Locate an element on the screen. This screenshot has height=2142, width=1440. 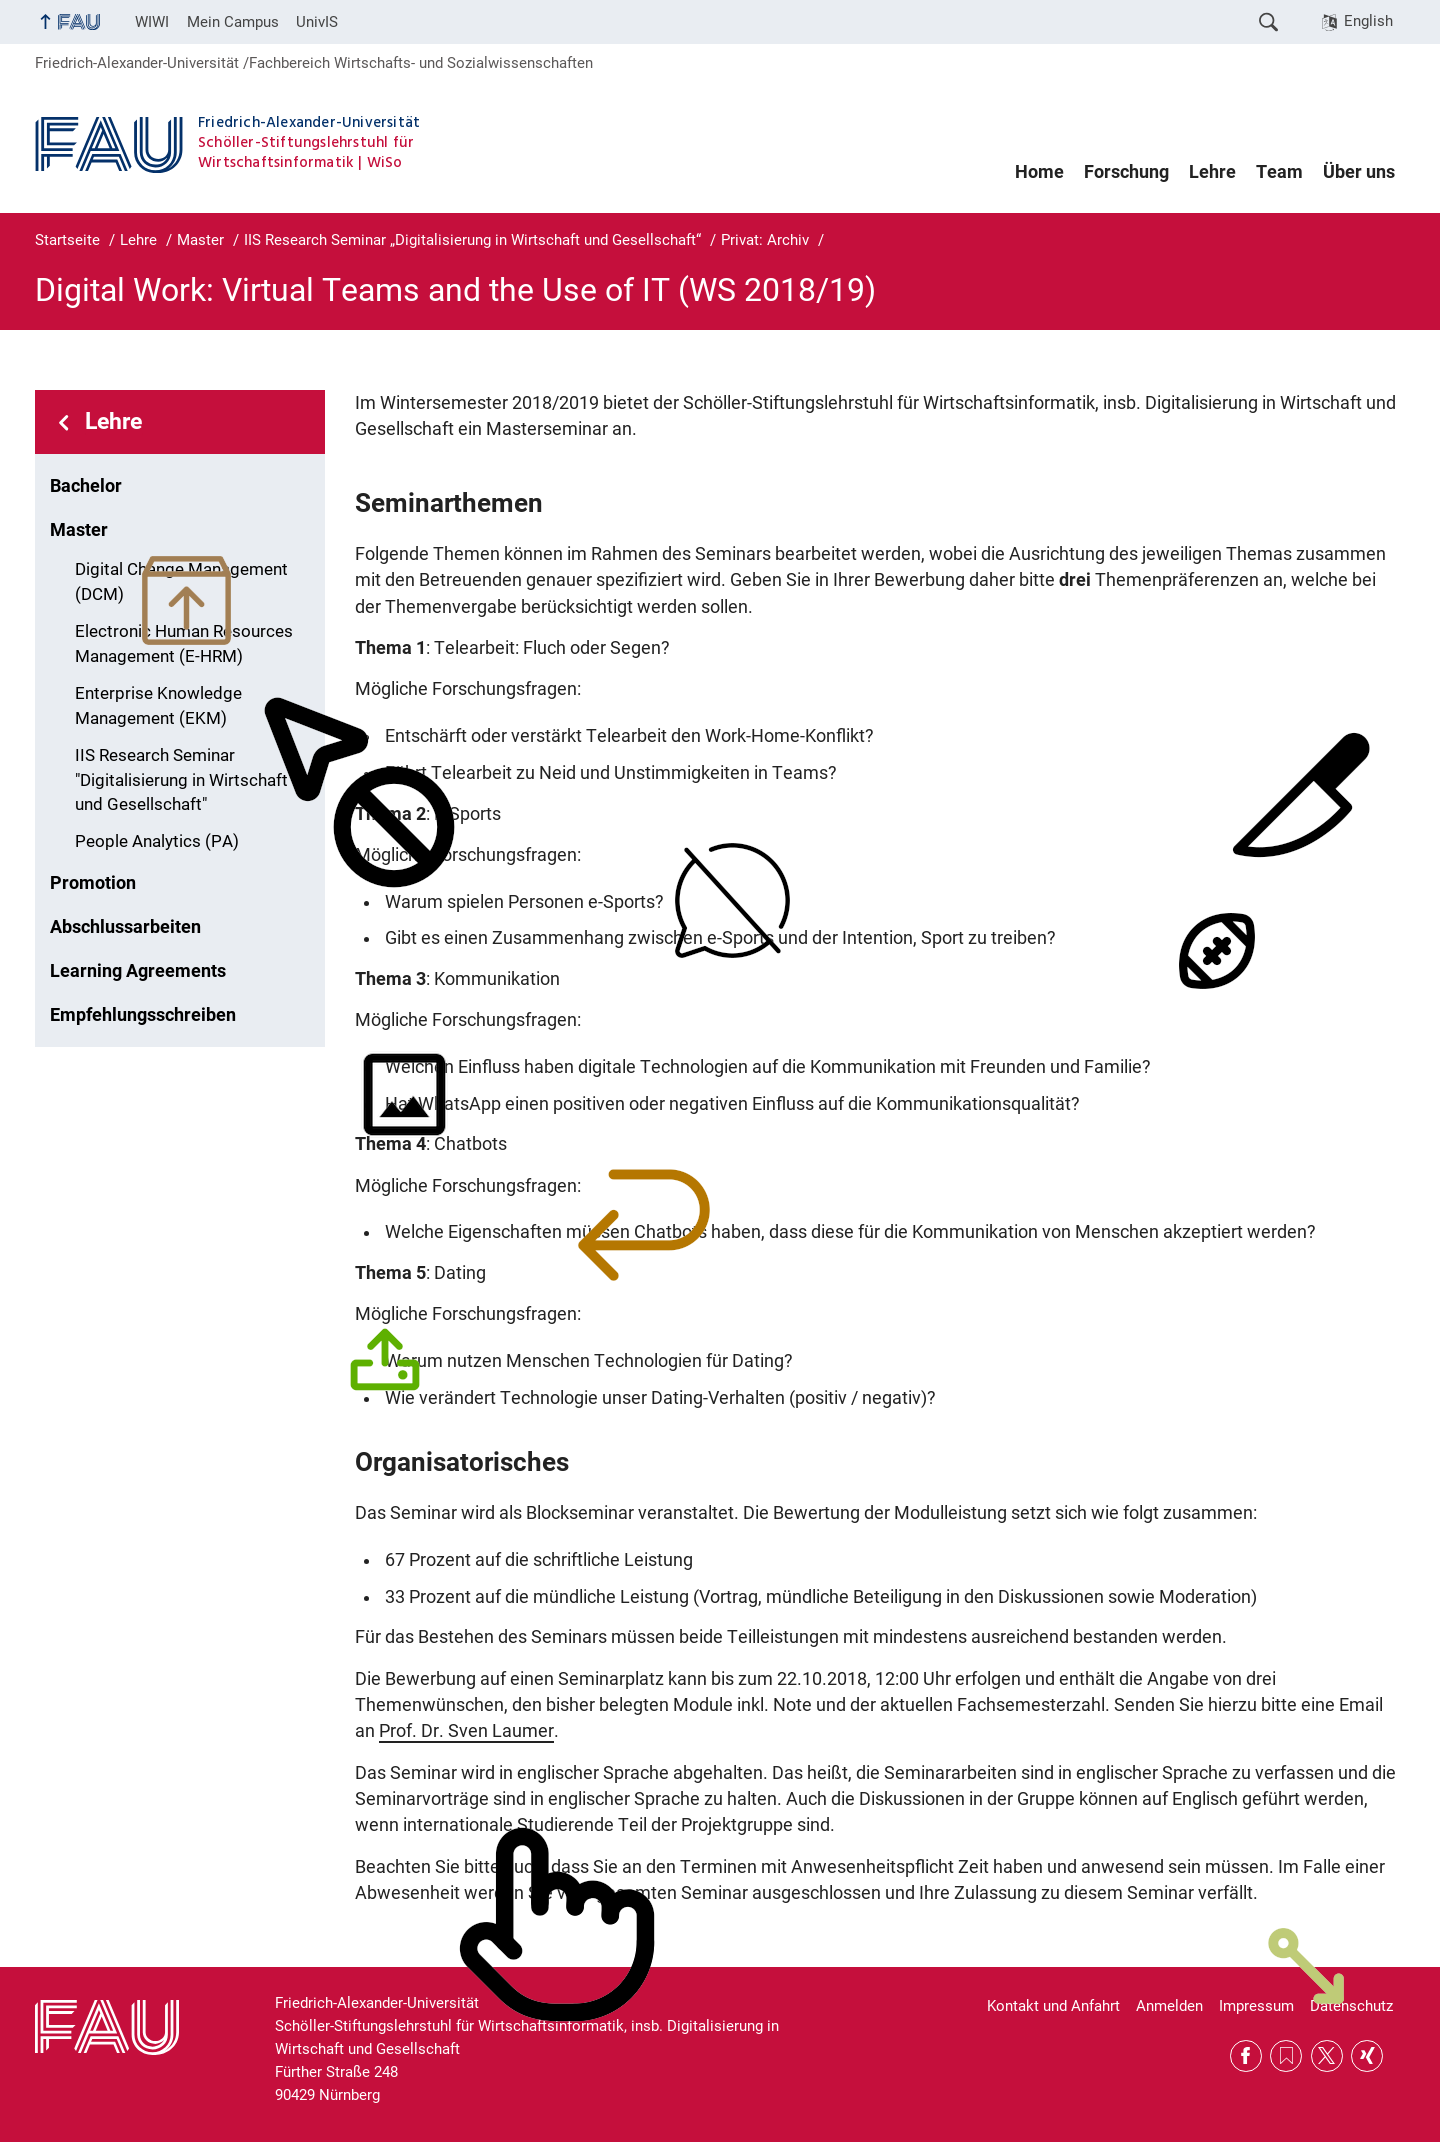
access sports scores and updates is located at coordinates (1217, 951).